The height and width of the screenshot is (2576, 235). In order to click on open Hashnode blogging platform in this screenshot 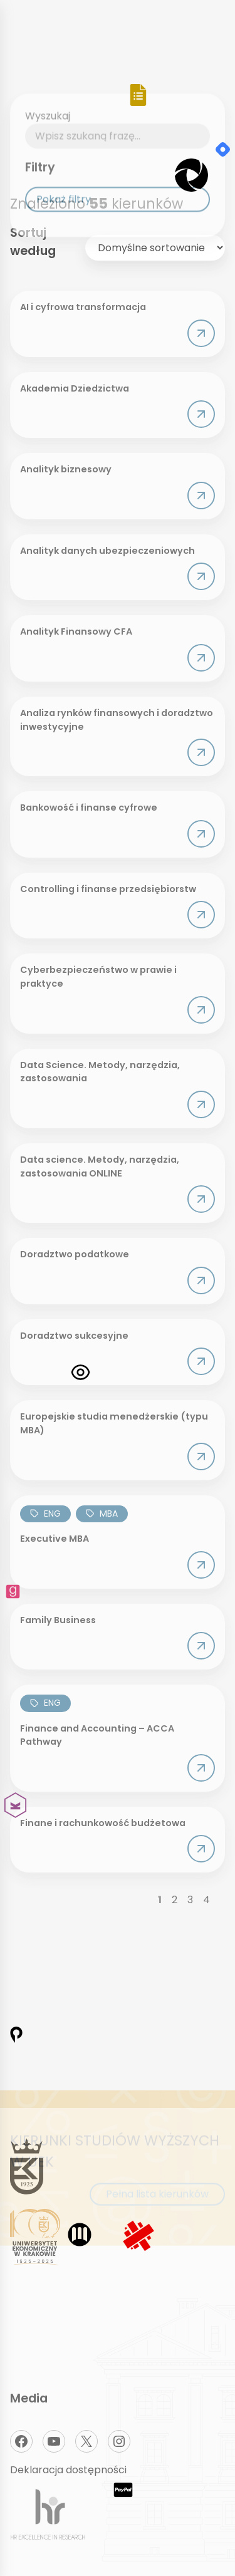, I will do `click(222, 149)`.